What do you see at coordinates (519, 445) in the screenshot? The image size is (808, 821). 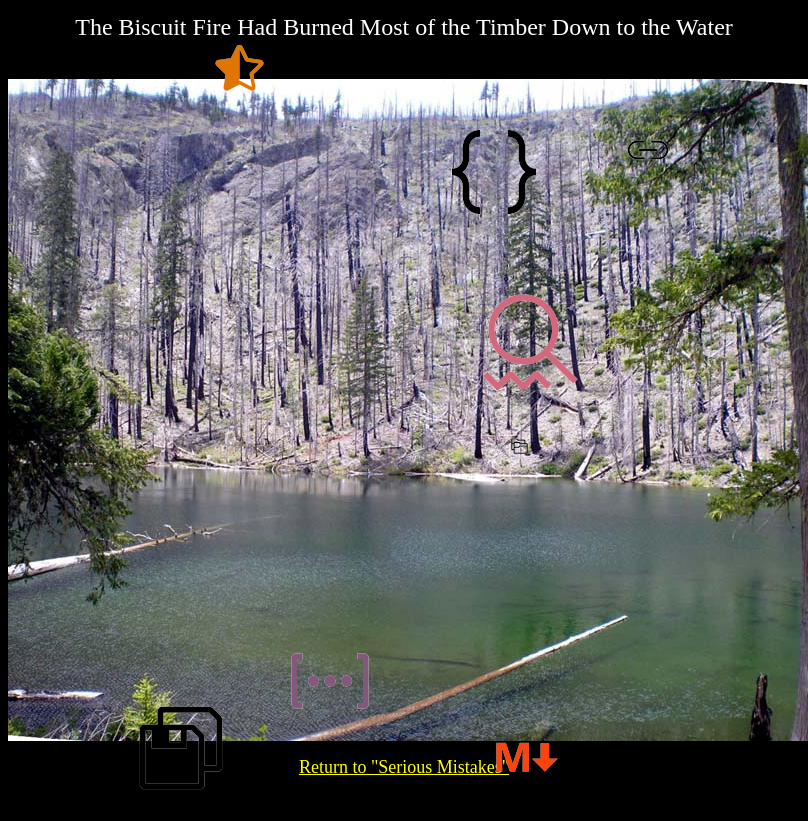 I see `access project submodules` at bounding box center [519, 445].